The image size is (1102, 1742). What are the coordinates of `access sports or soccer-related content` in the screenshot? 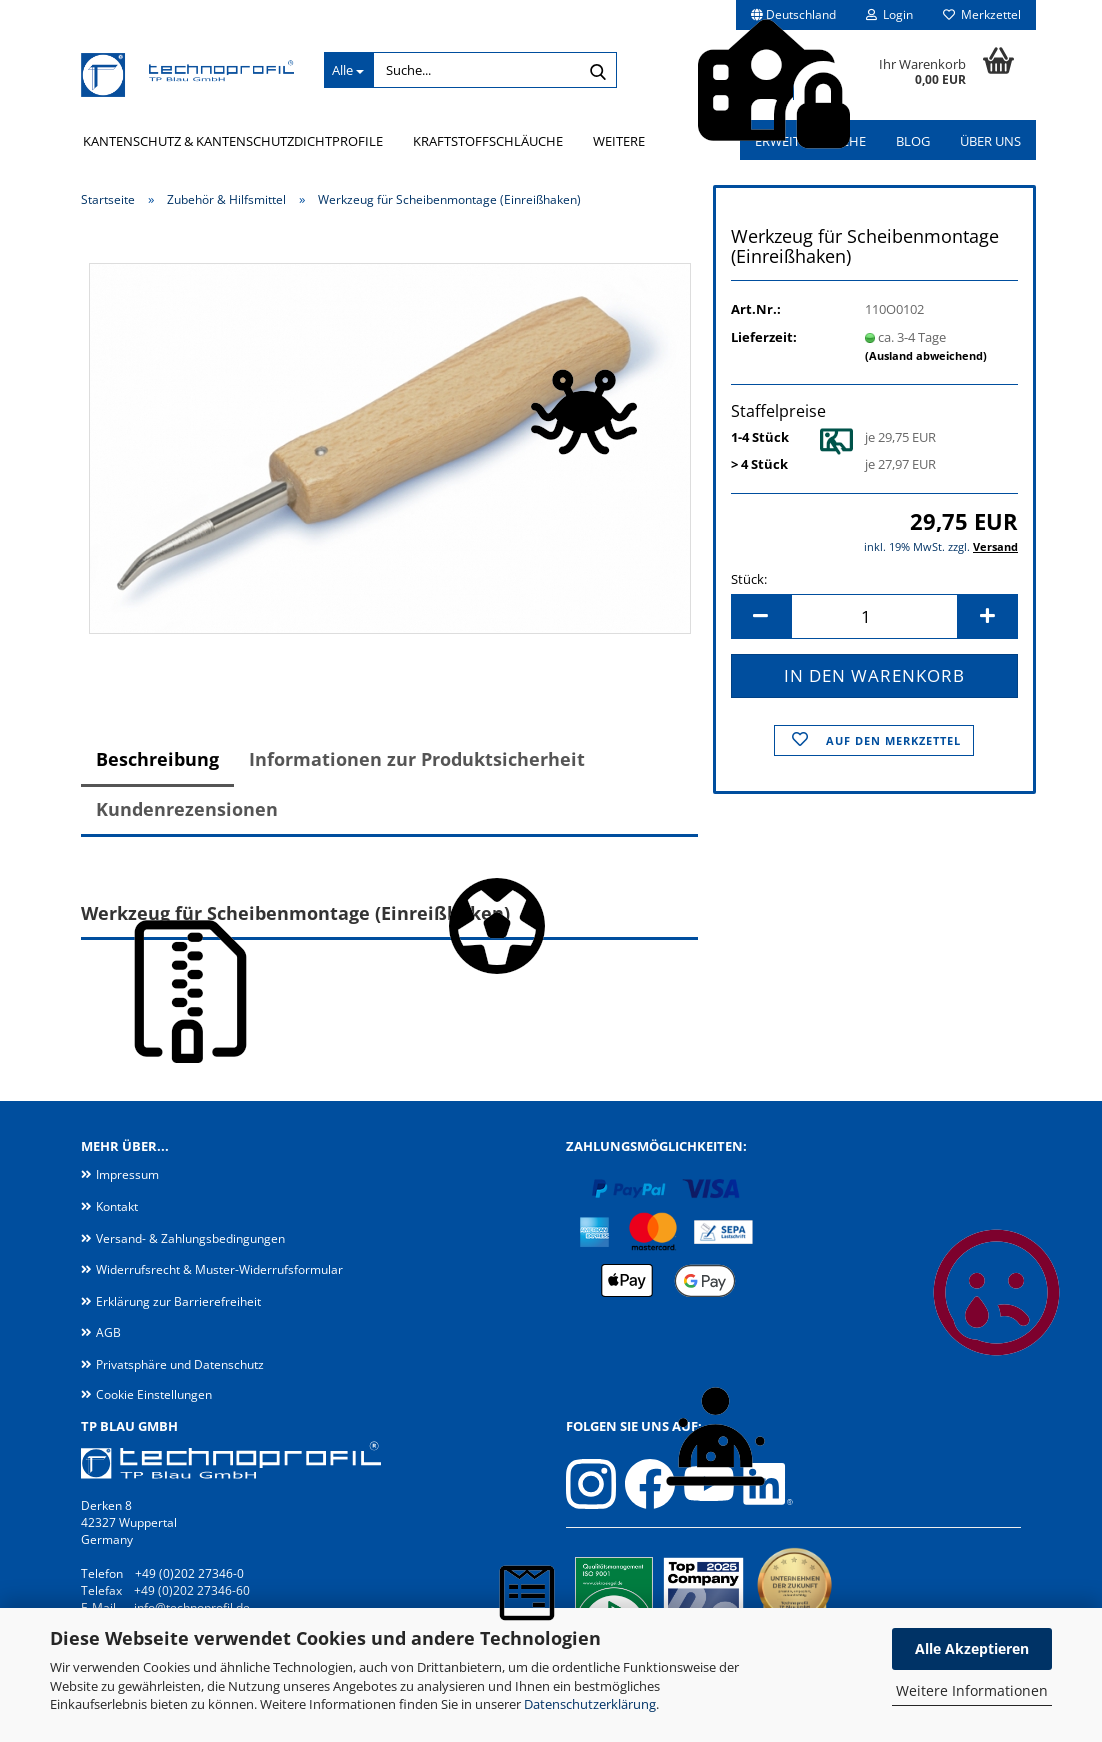 It's located at (497, 926).